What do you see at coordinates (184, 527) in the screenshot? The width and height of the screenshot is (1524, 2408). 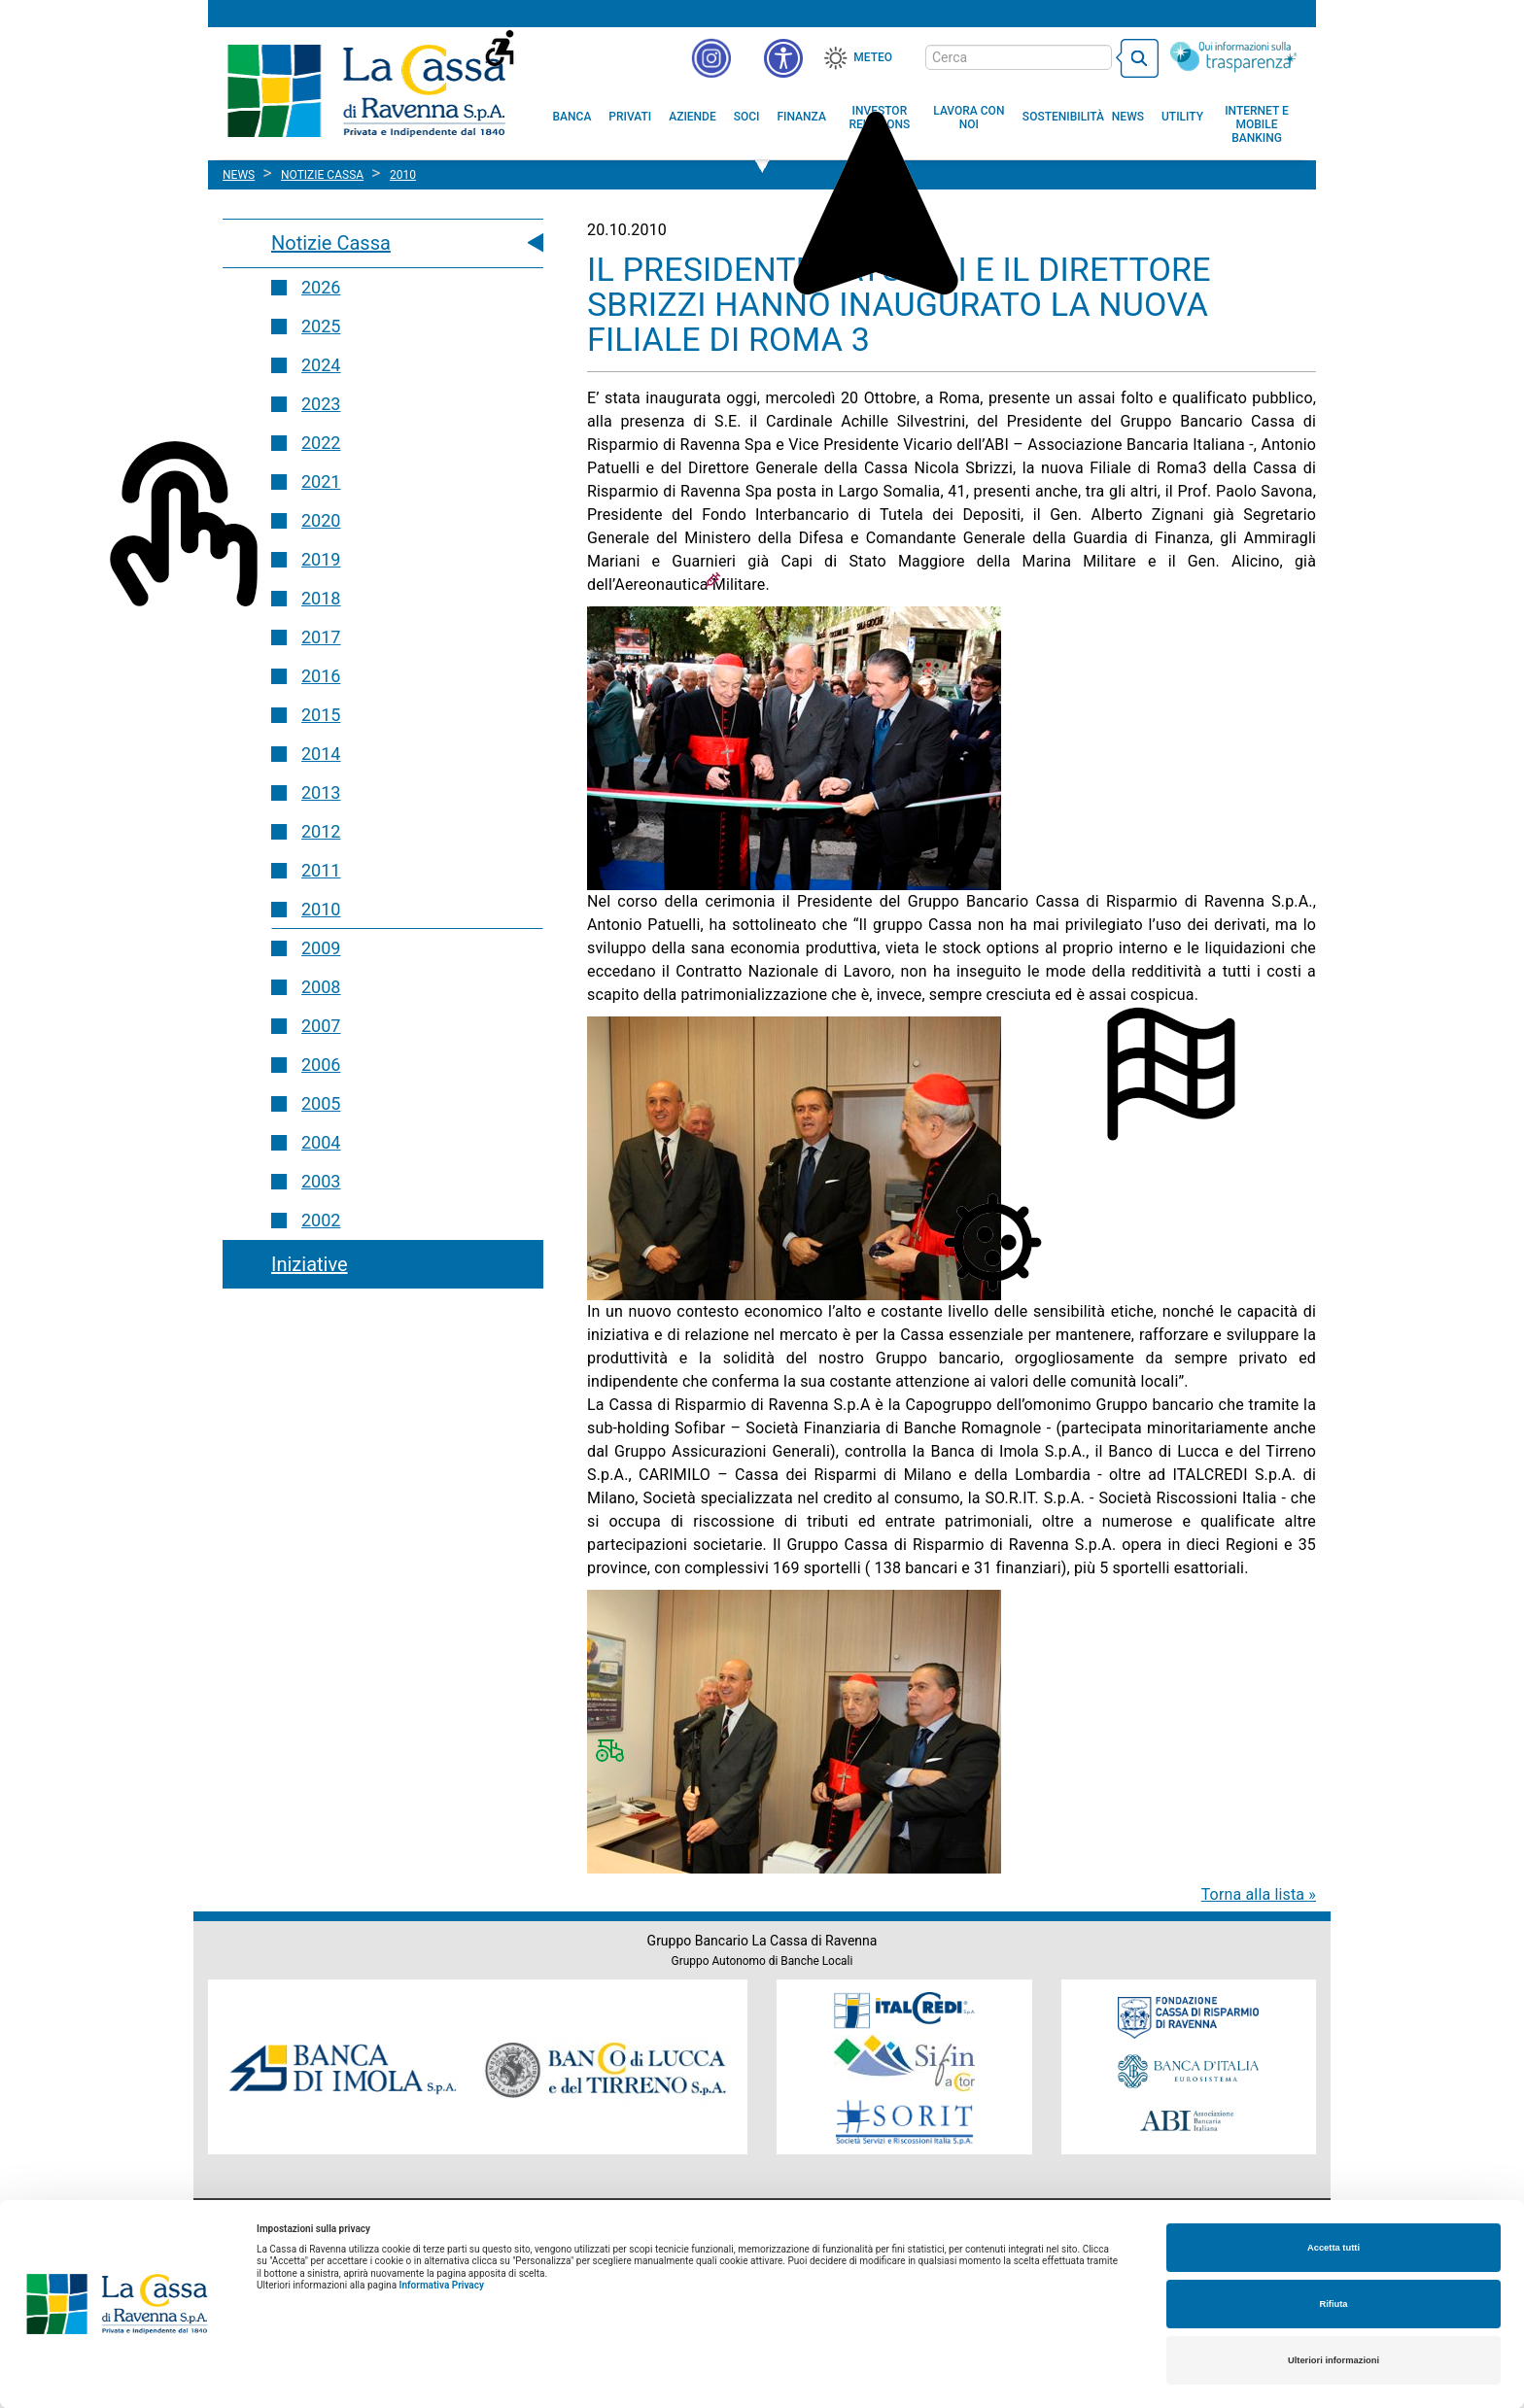 I see `tap to interact with this element` at bounding box center [184, 527].